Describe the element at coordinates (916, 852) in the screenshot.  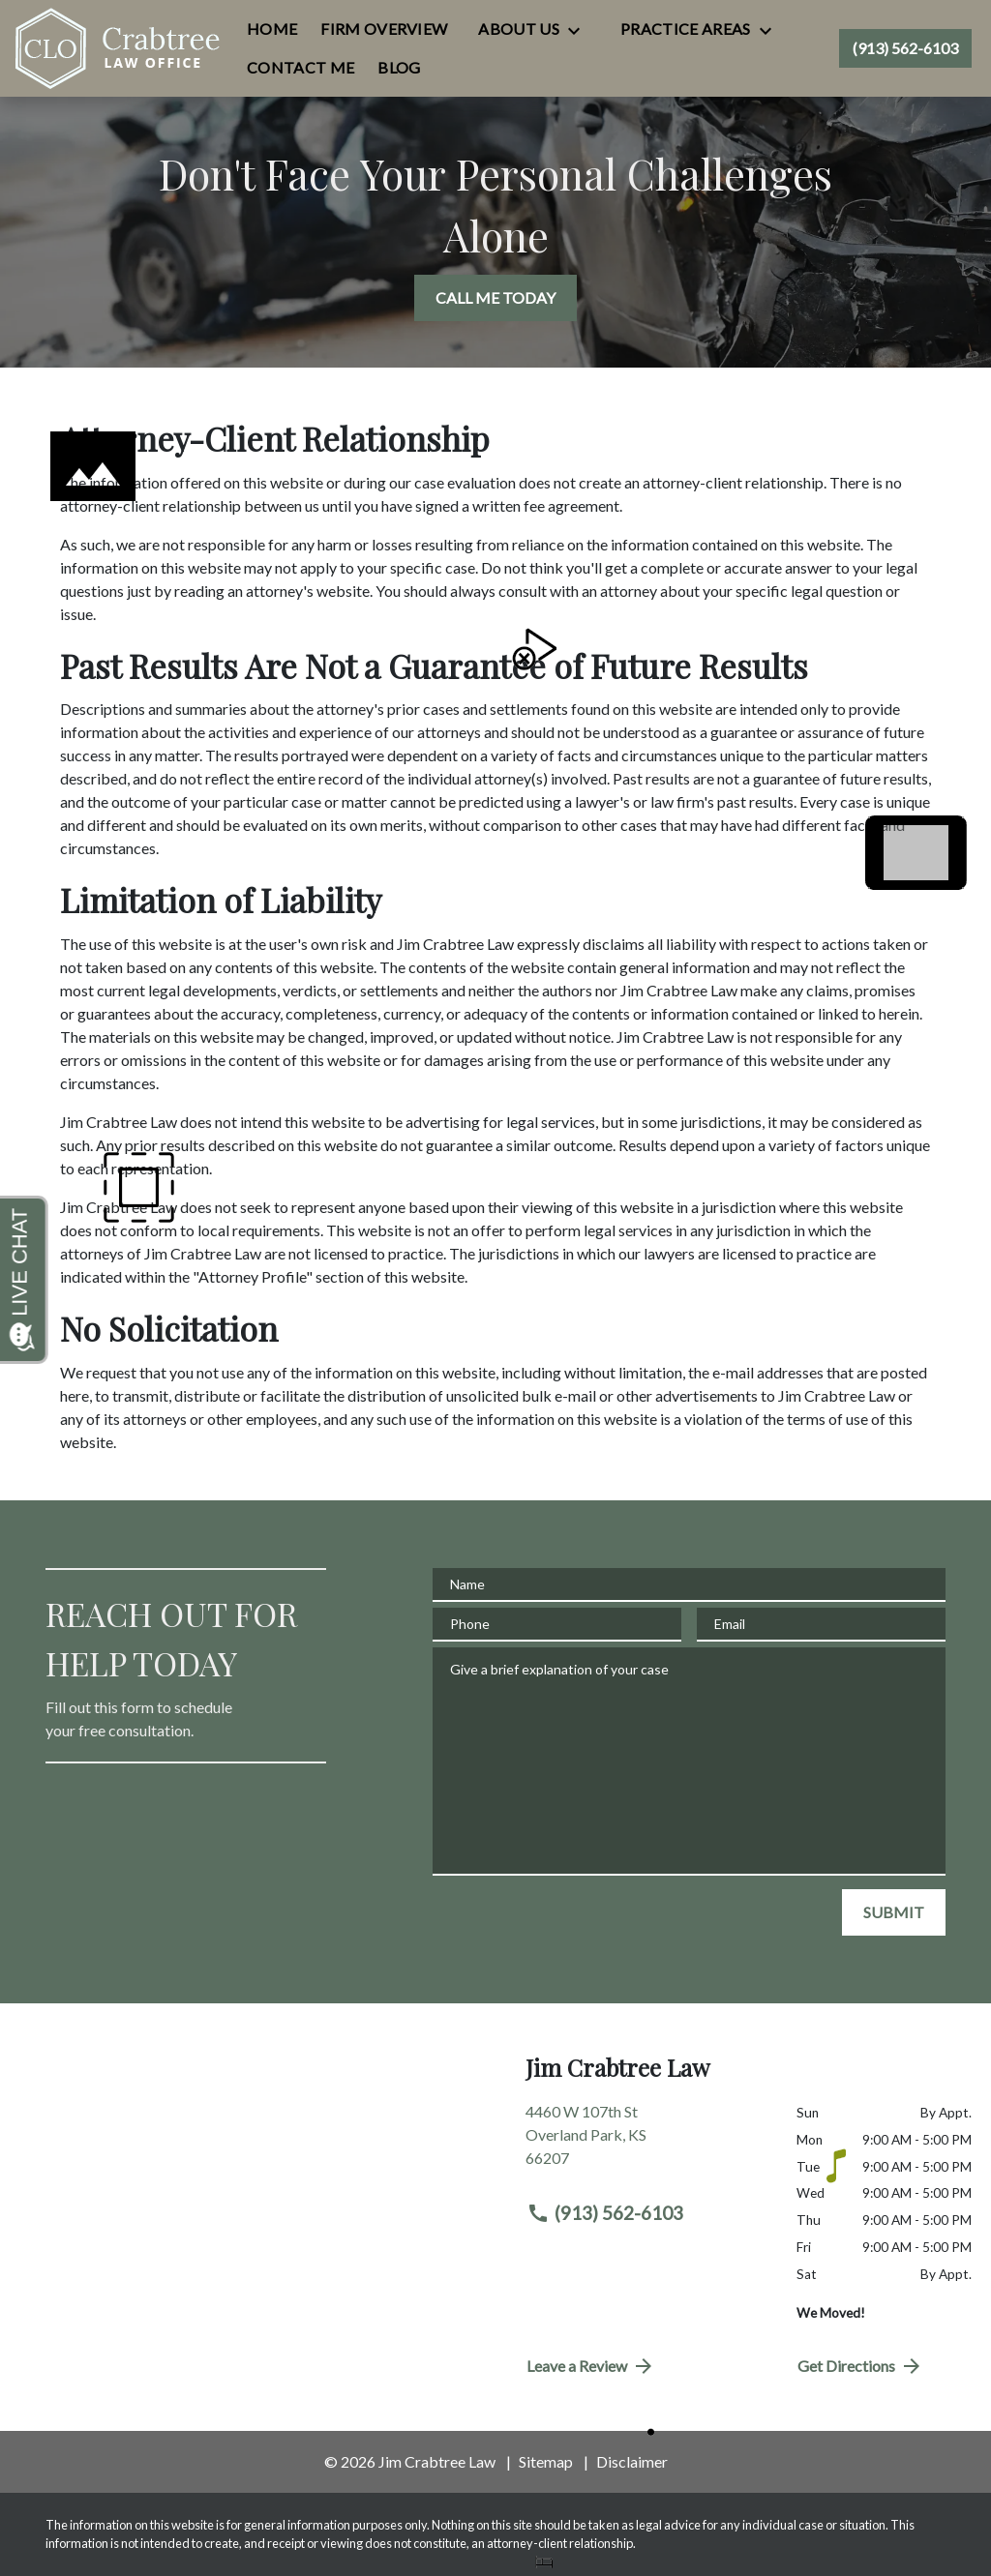
I see `switch to tablet view or layout` at that location.